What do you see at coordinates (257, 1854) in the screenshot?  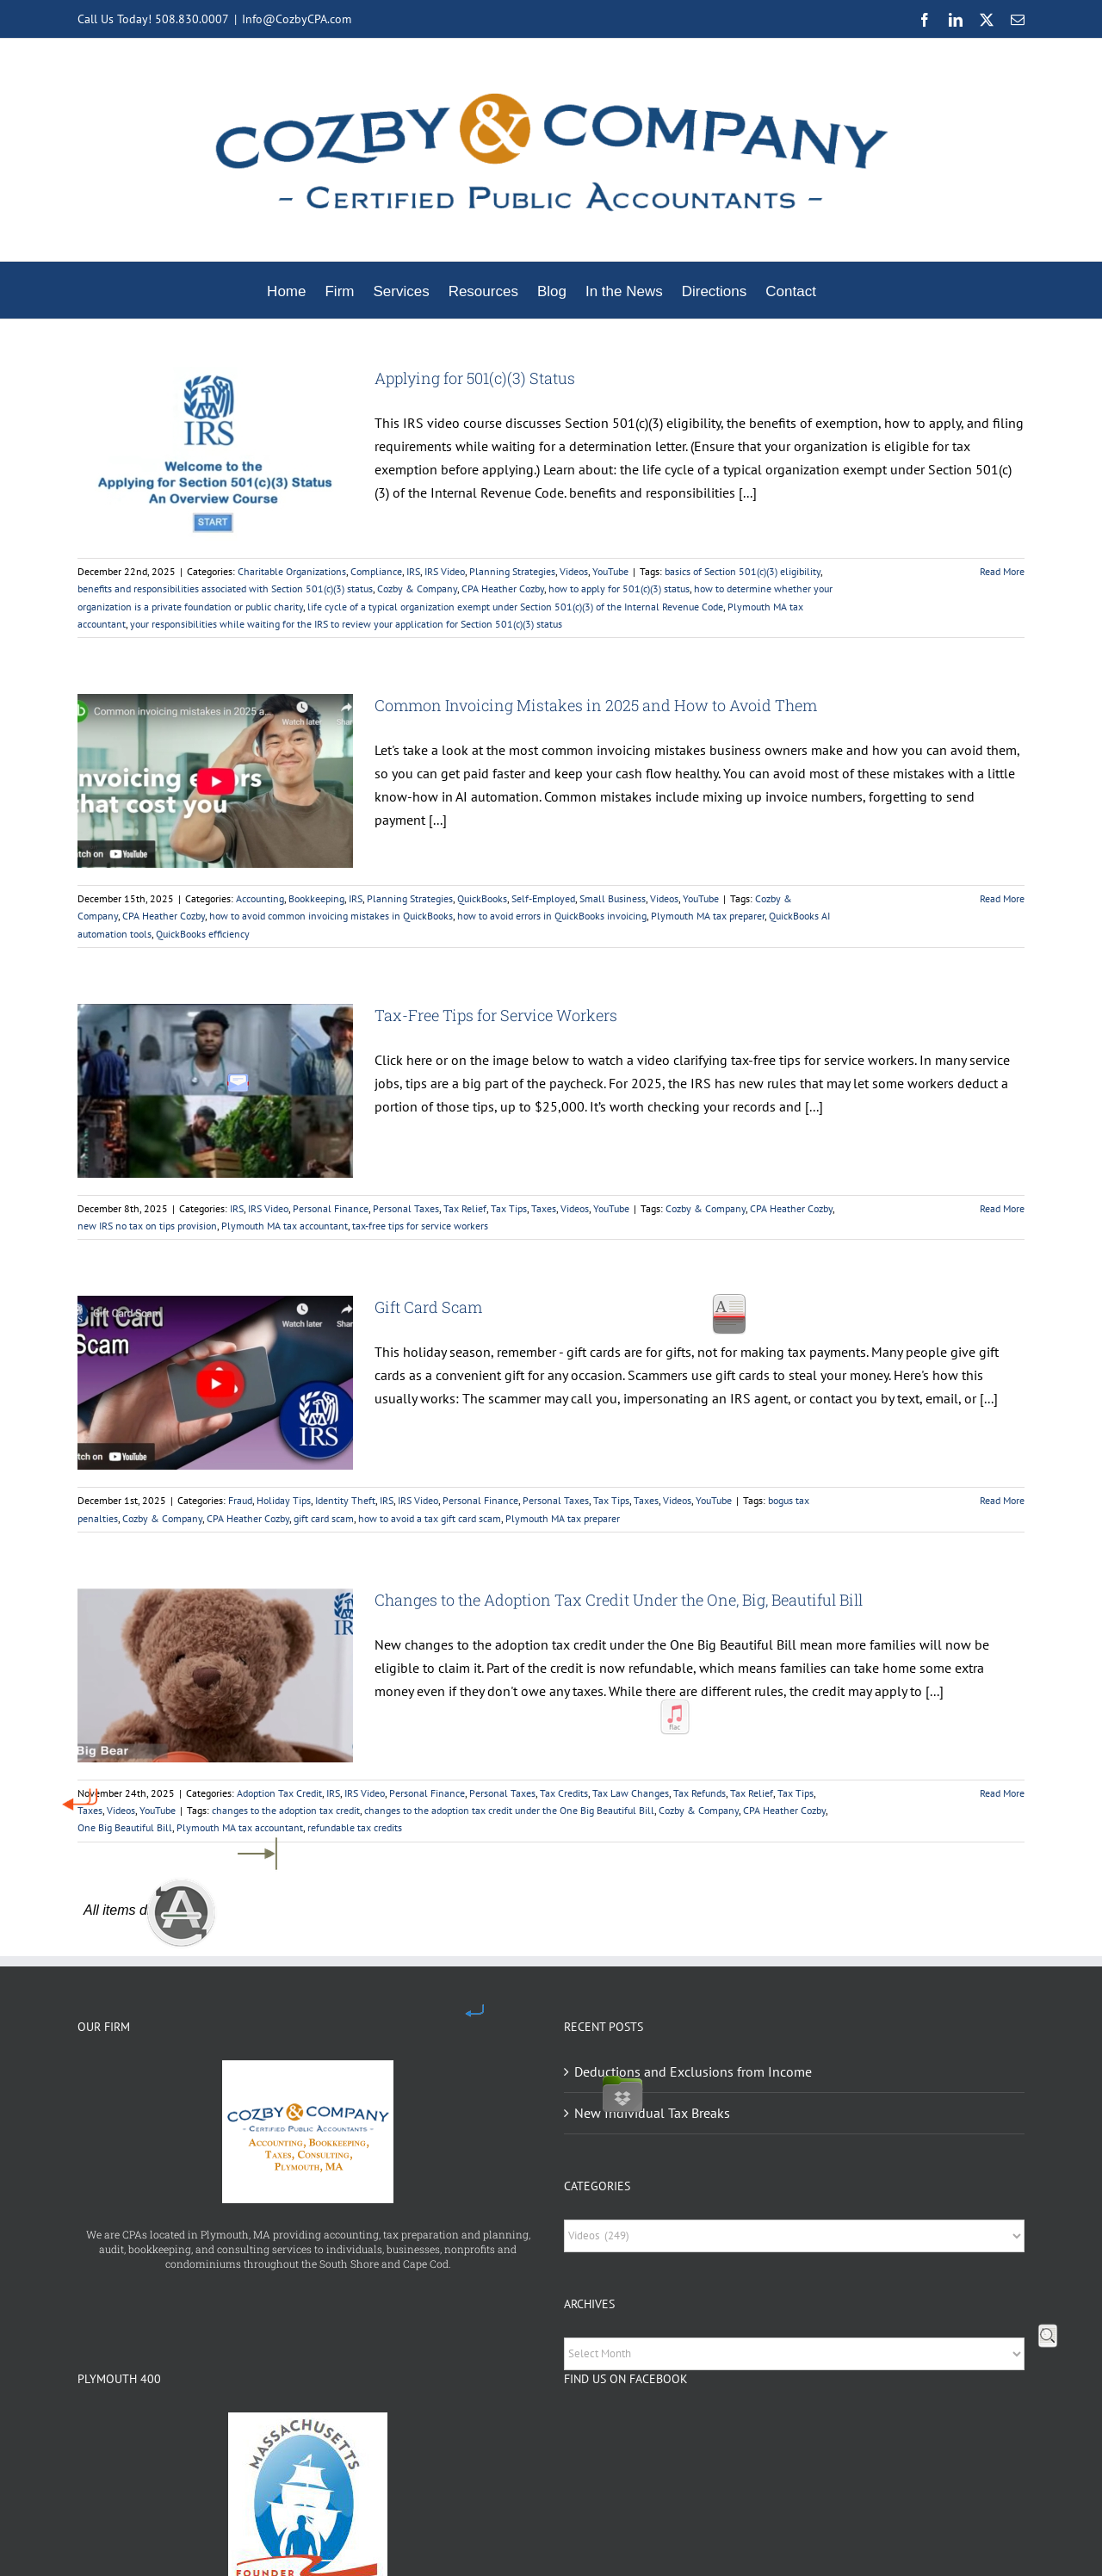 I see `jump to the last item in a list` at bounding box center [257, 1854].